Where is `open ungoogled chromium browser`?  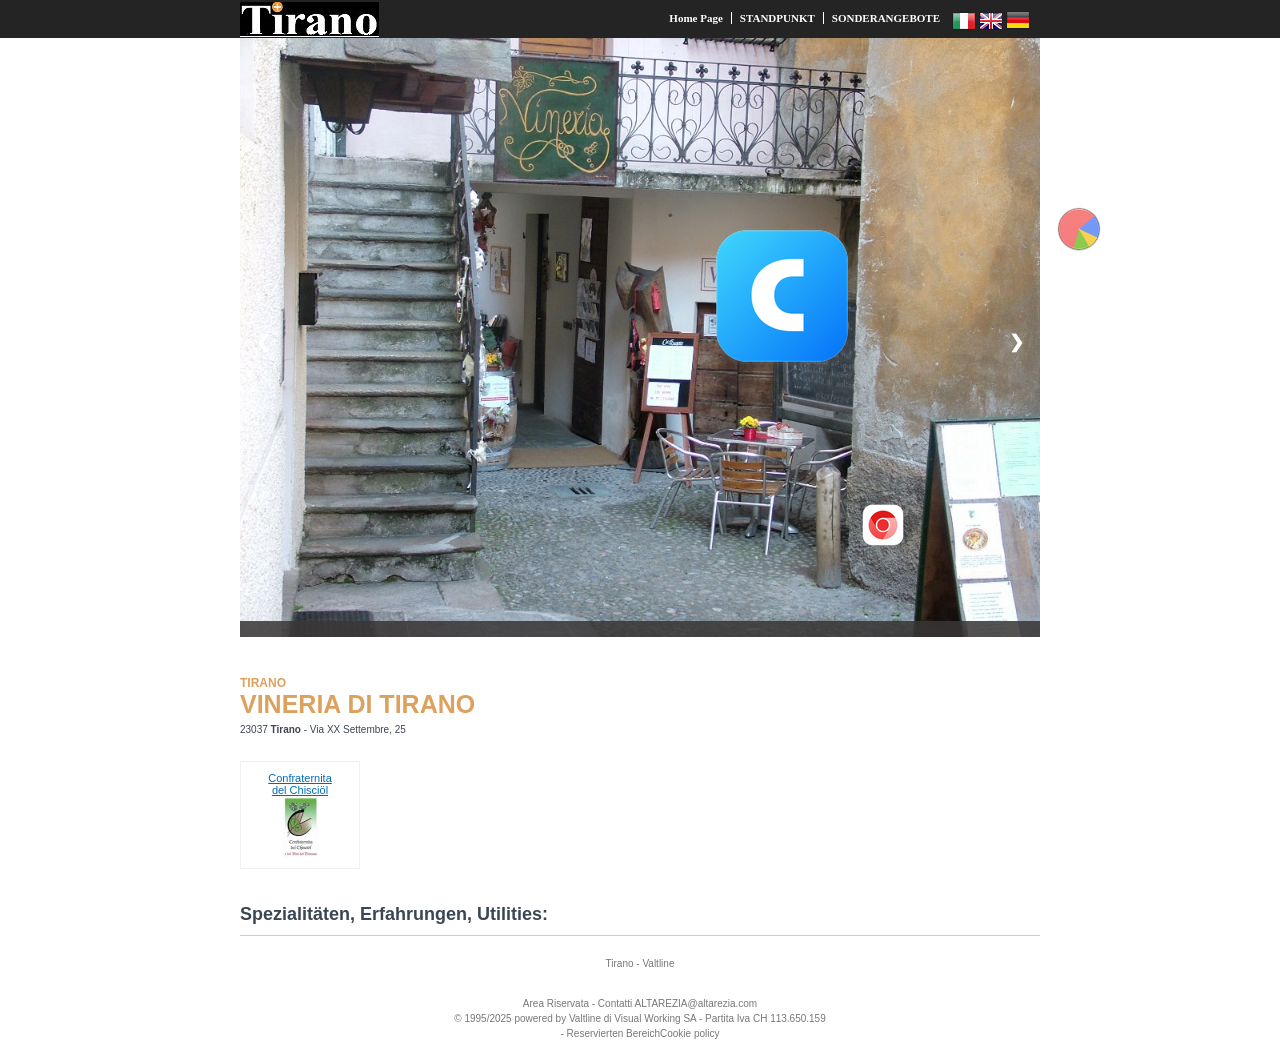
open ungoogled chromium browser is located at coordinates (883, 525).